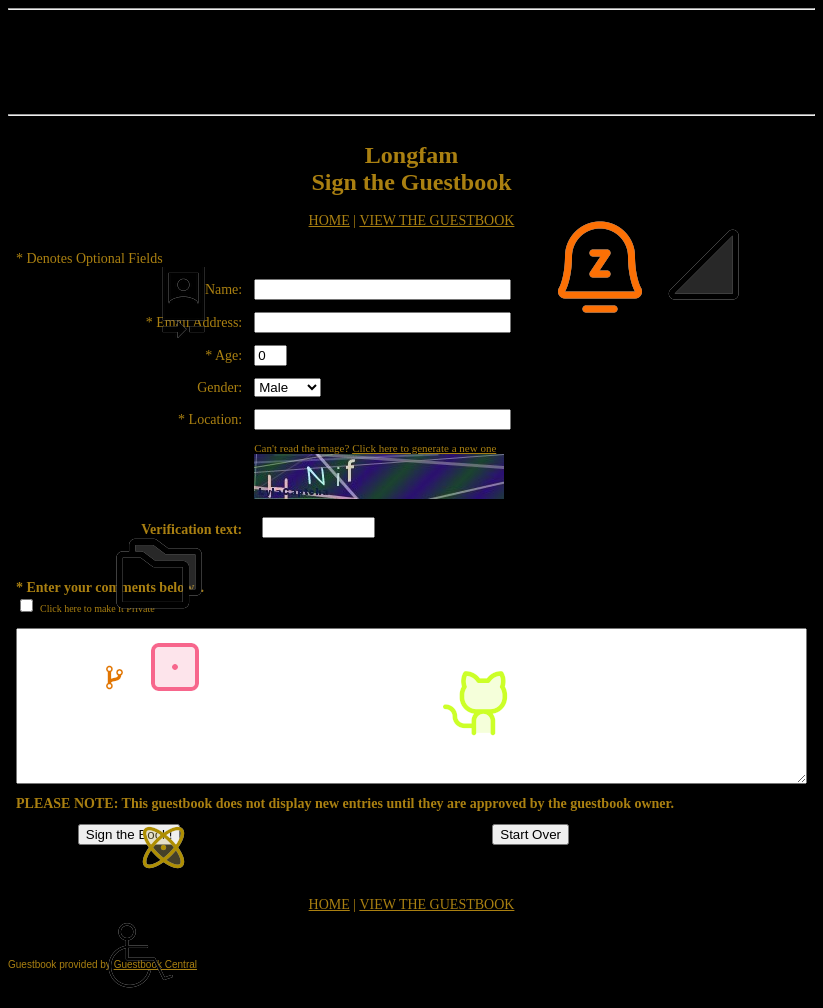 The image size is (823, 1008). What do you see at coordinates (481, 702) in the screenshot?
I see `link to github repository` at bounding box center [481, 702].